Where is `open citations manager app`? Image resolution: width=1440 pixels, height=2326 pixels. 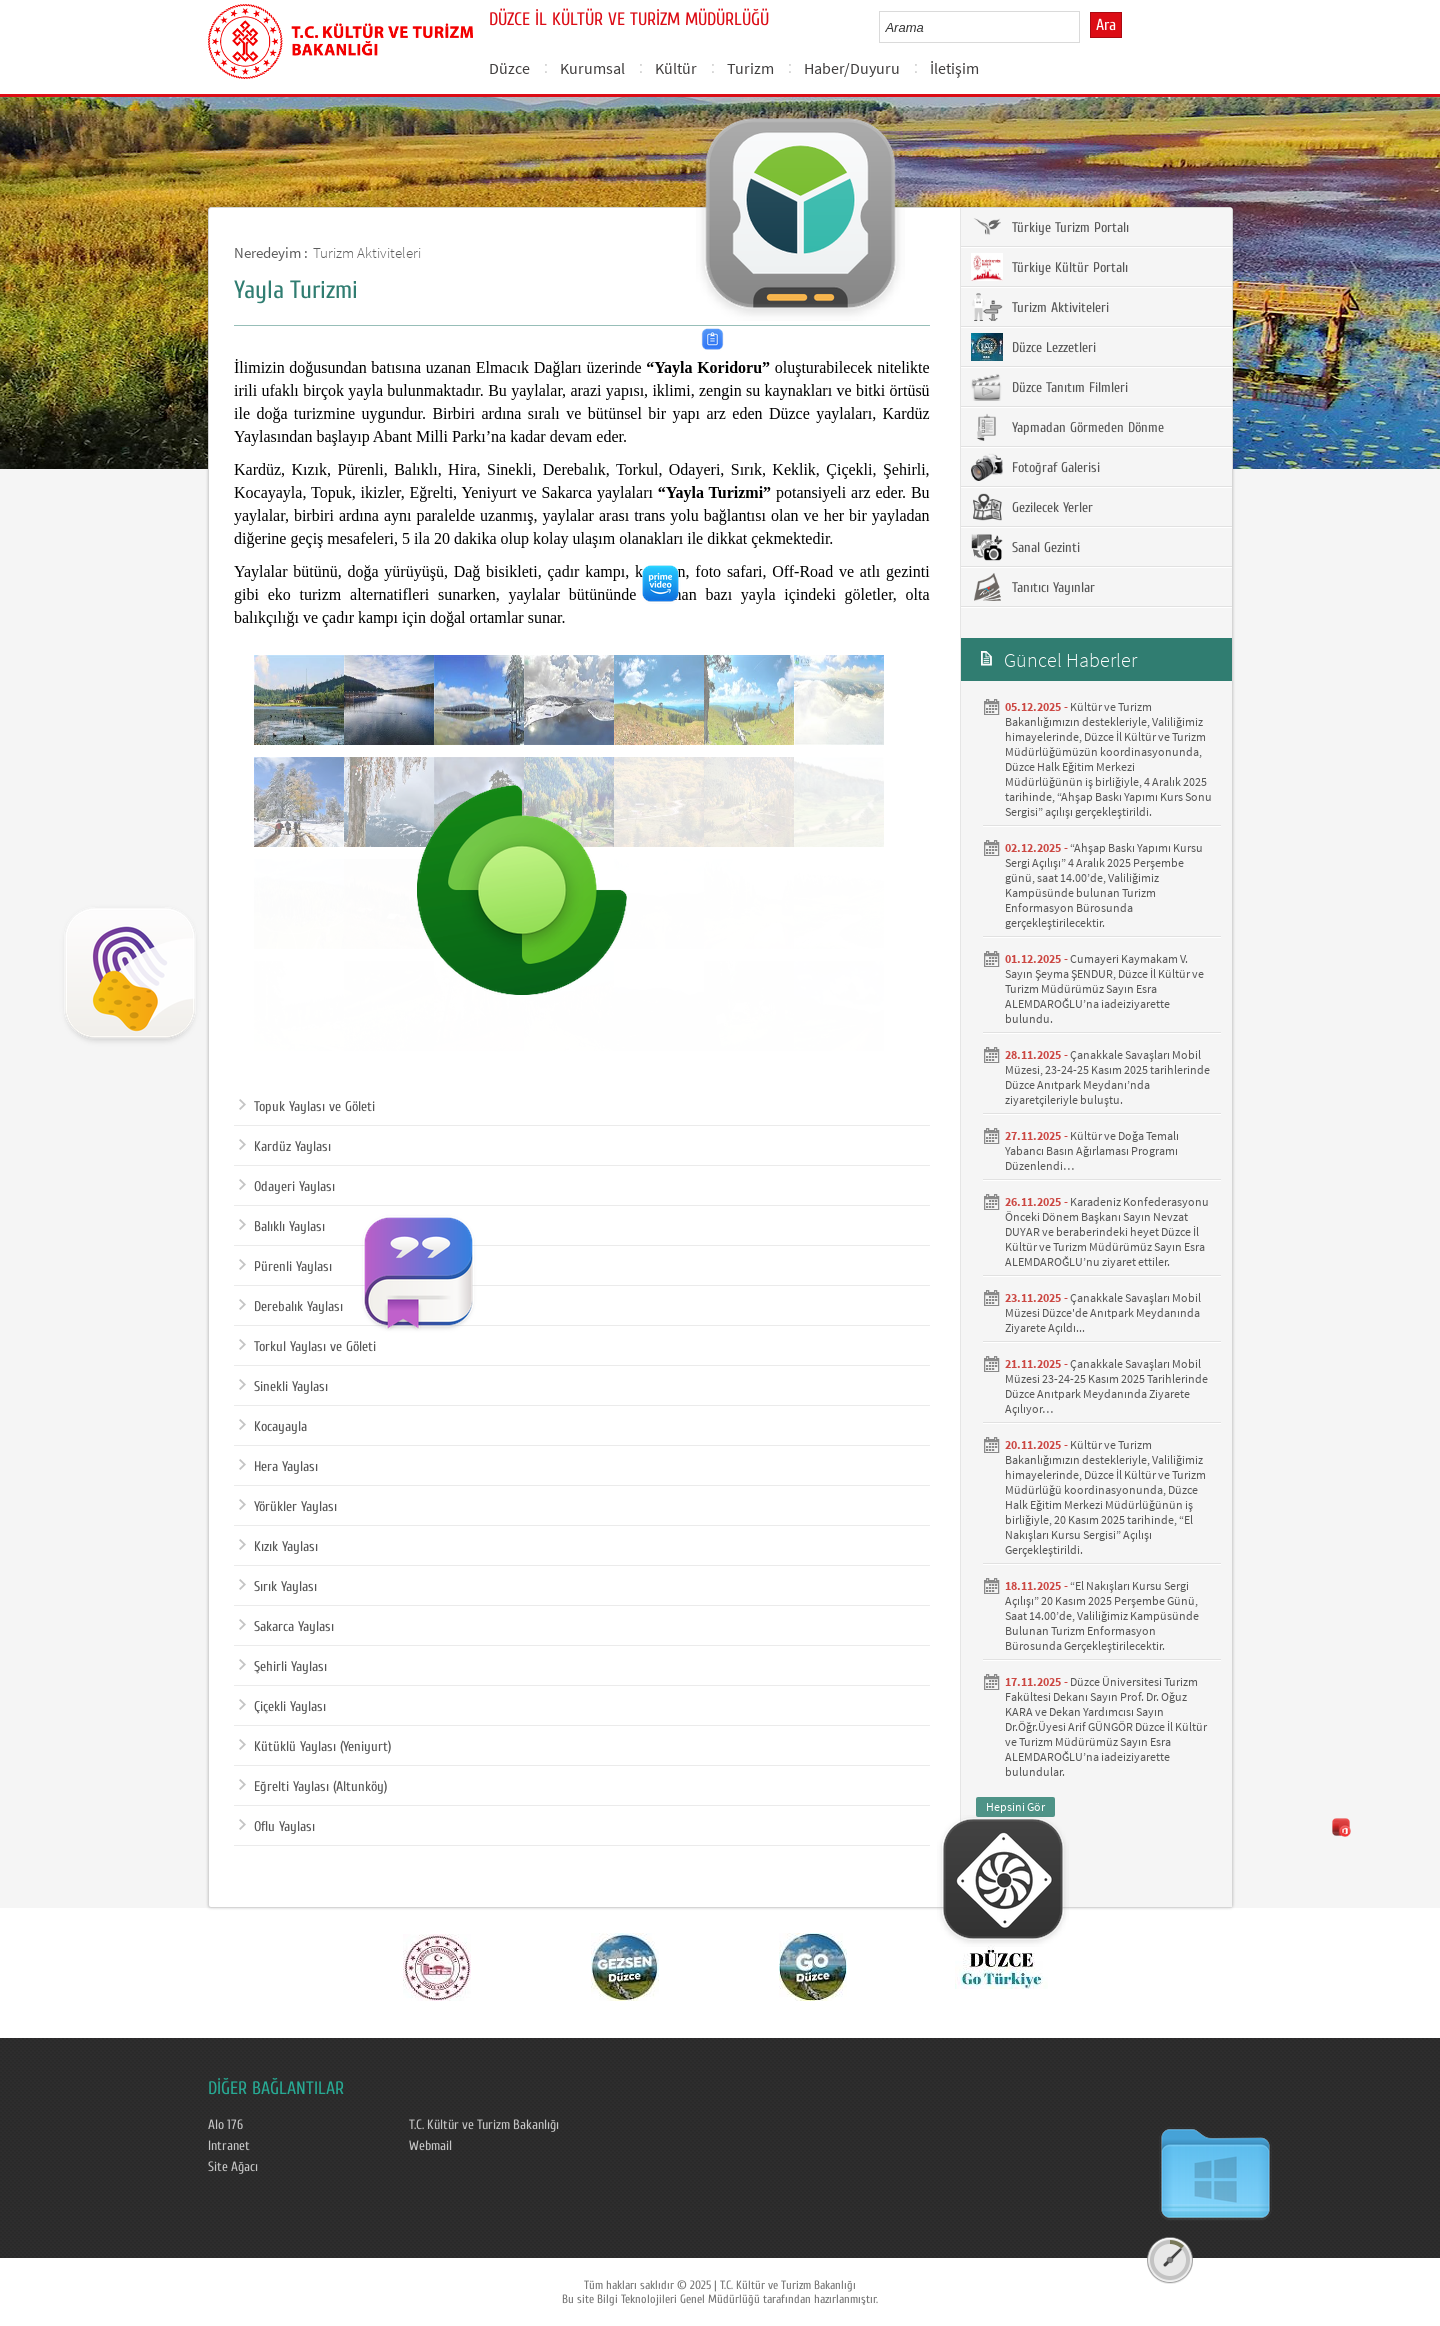 open citations manager app is located at coordinates (418, 1271).